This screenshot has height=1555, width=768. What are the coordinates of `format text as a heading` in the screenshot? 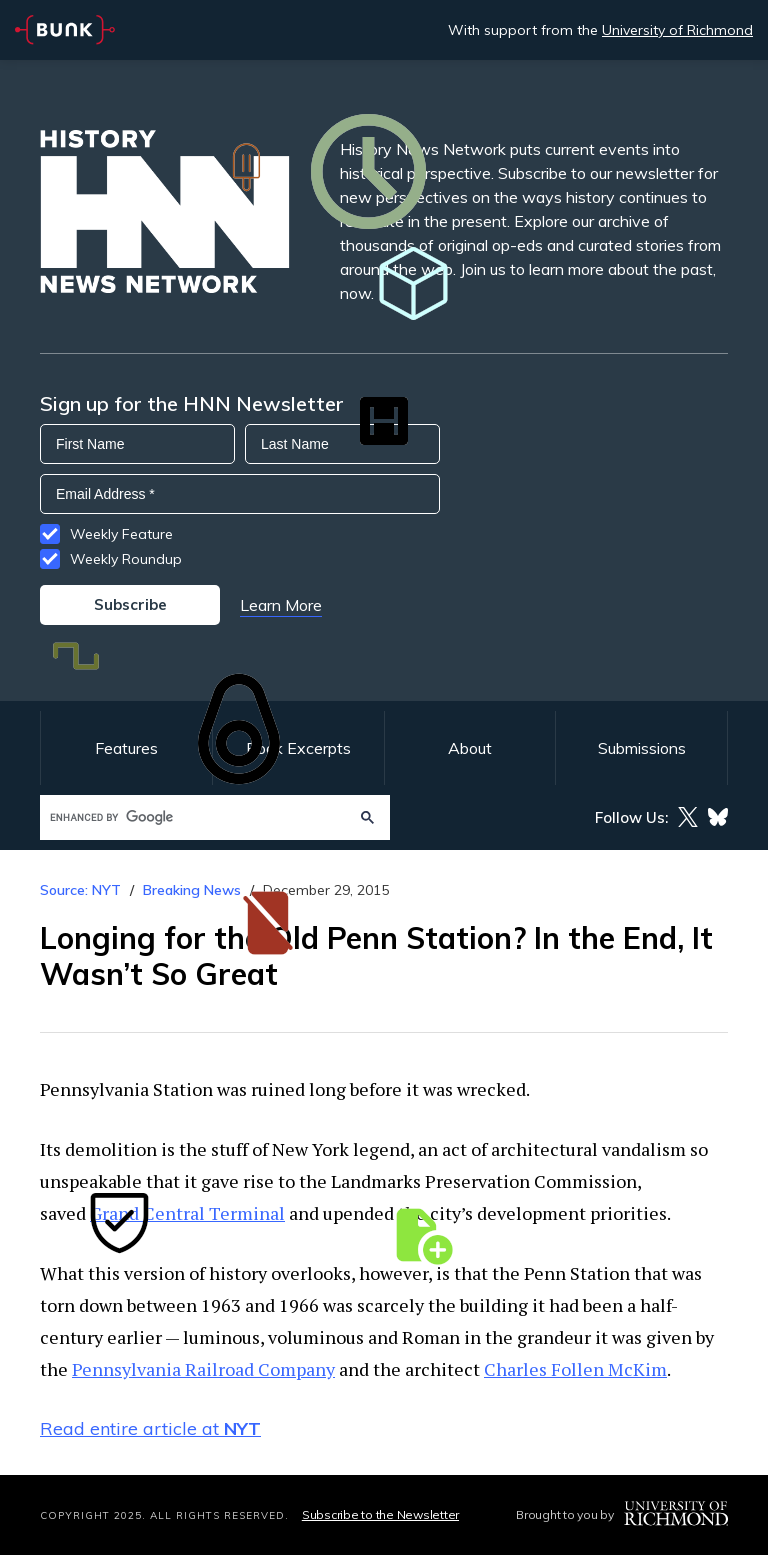 It's located at (384, 421).